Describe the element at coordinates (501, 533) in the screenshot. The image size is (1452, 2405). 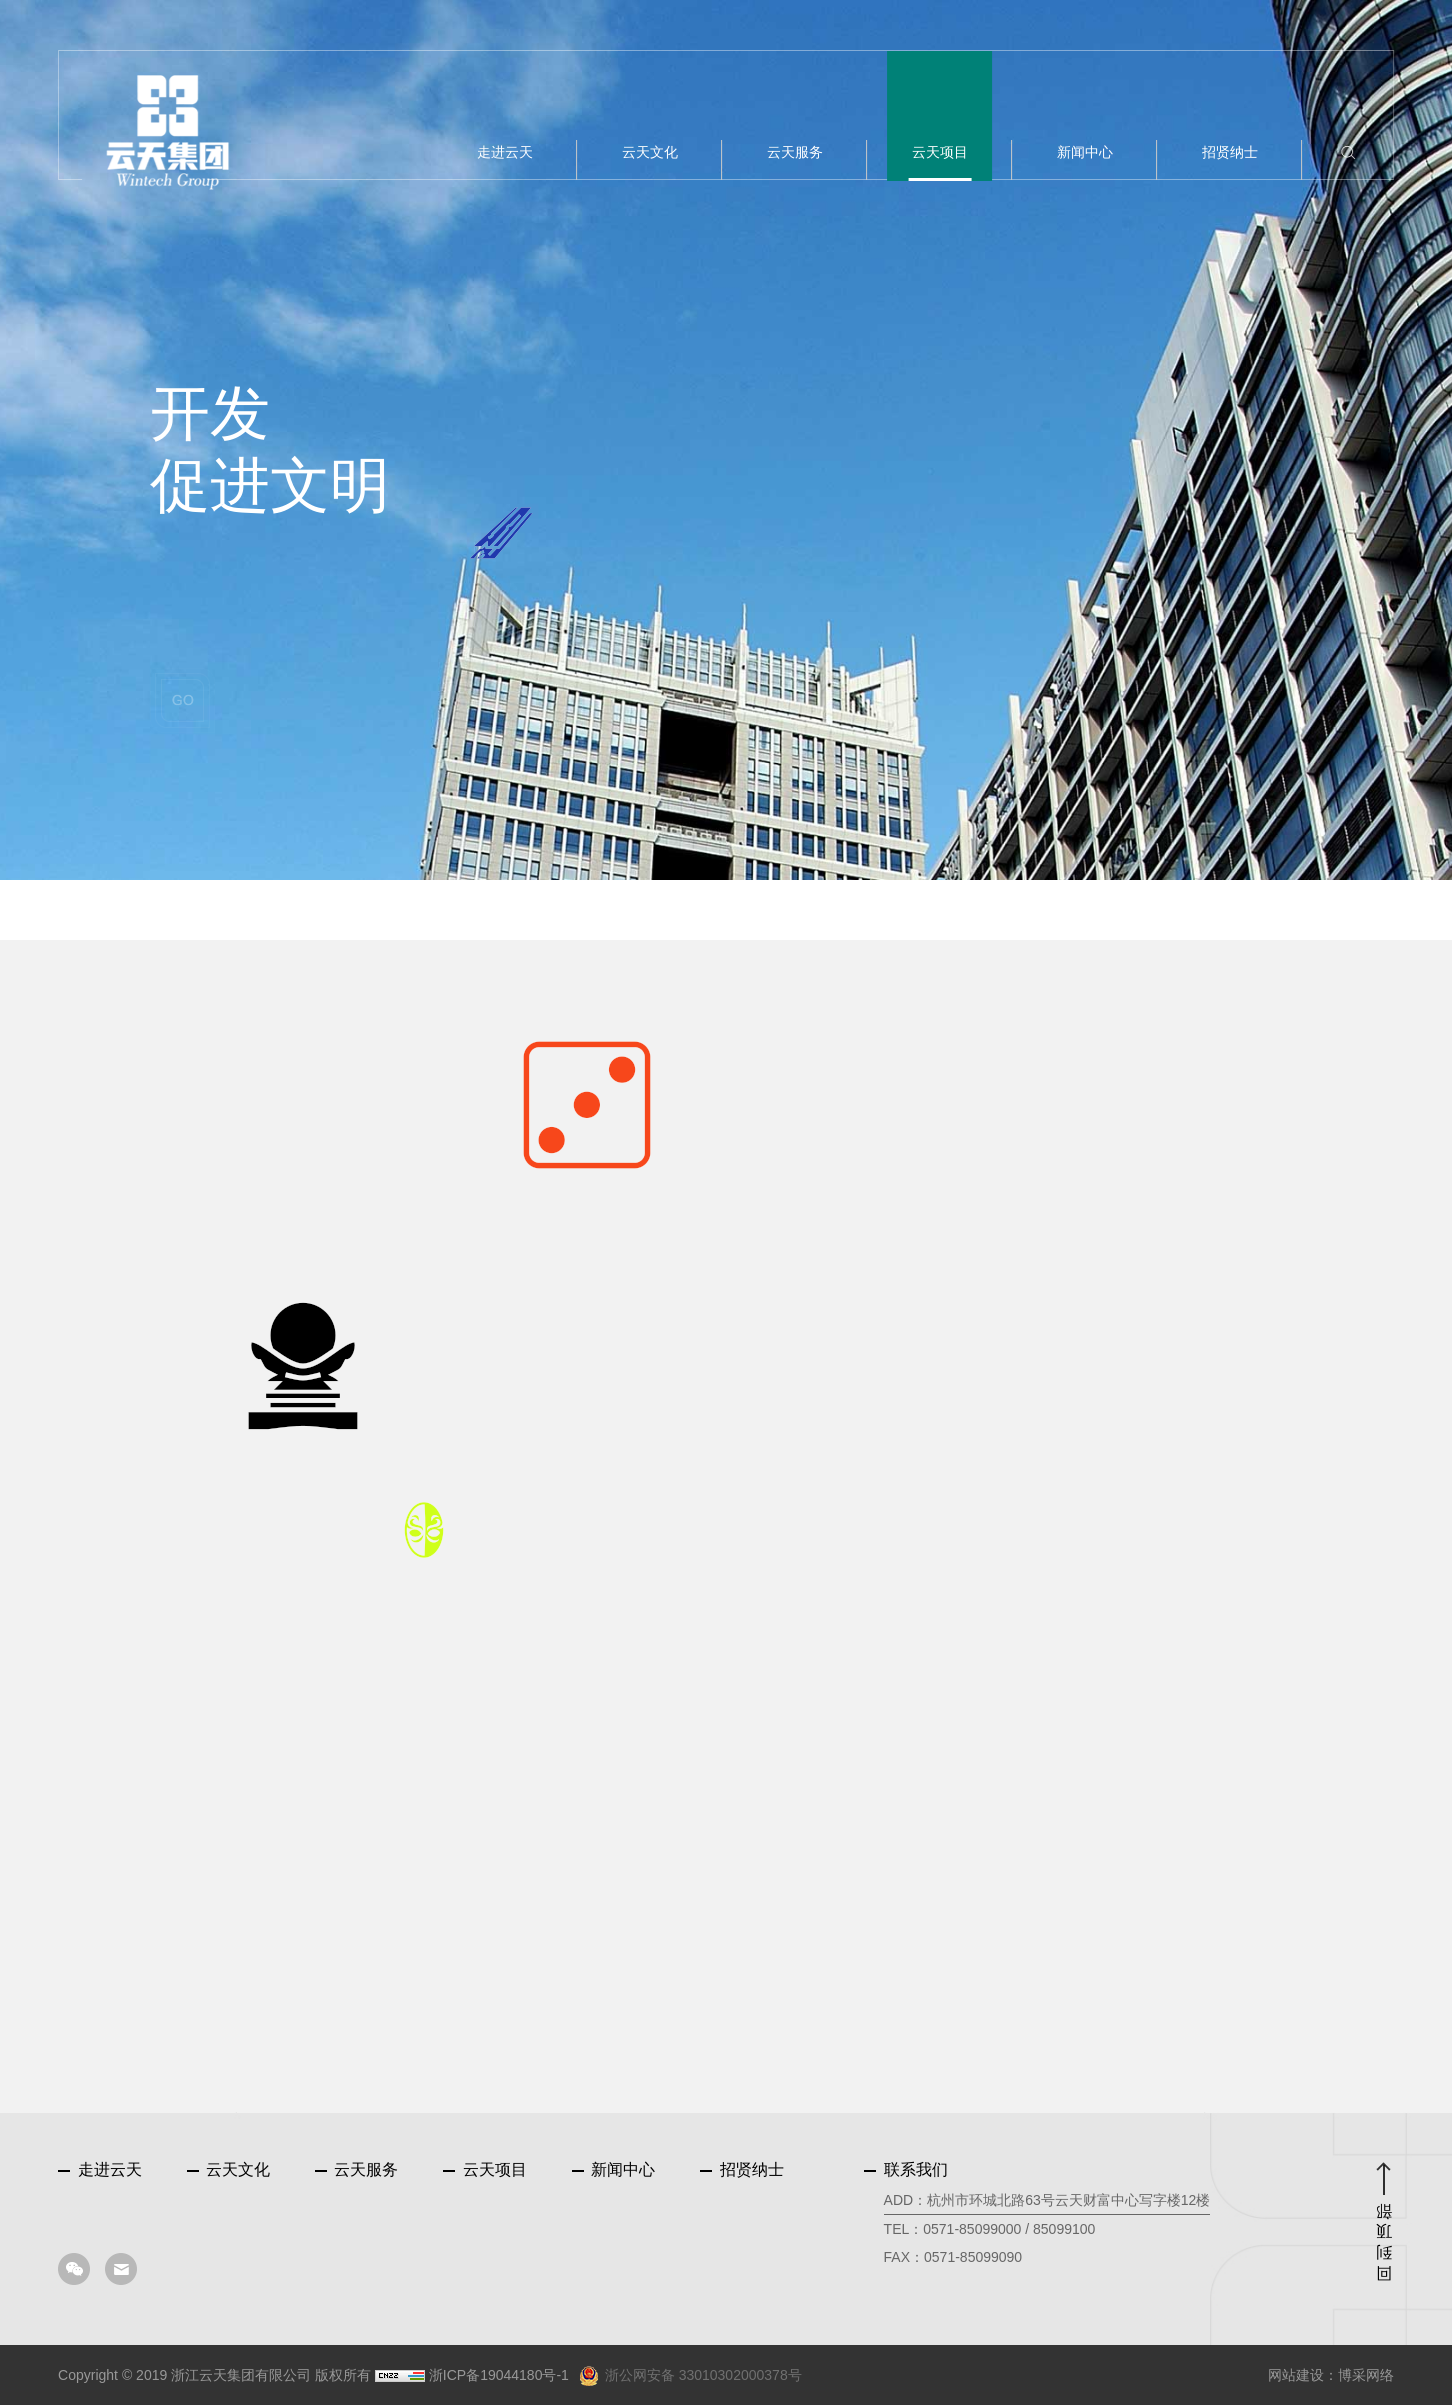
I see `wooden planks or lumber resource in a crafting game` at that location.